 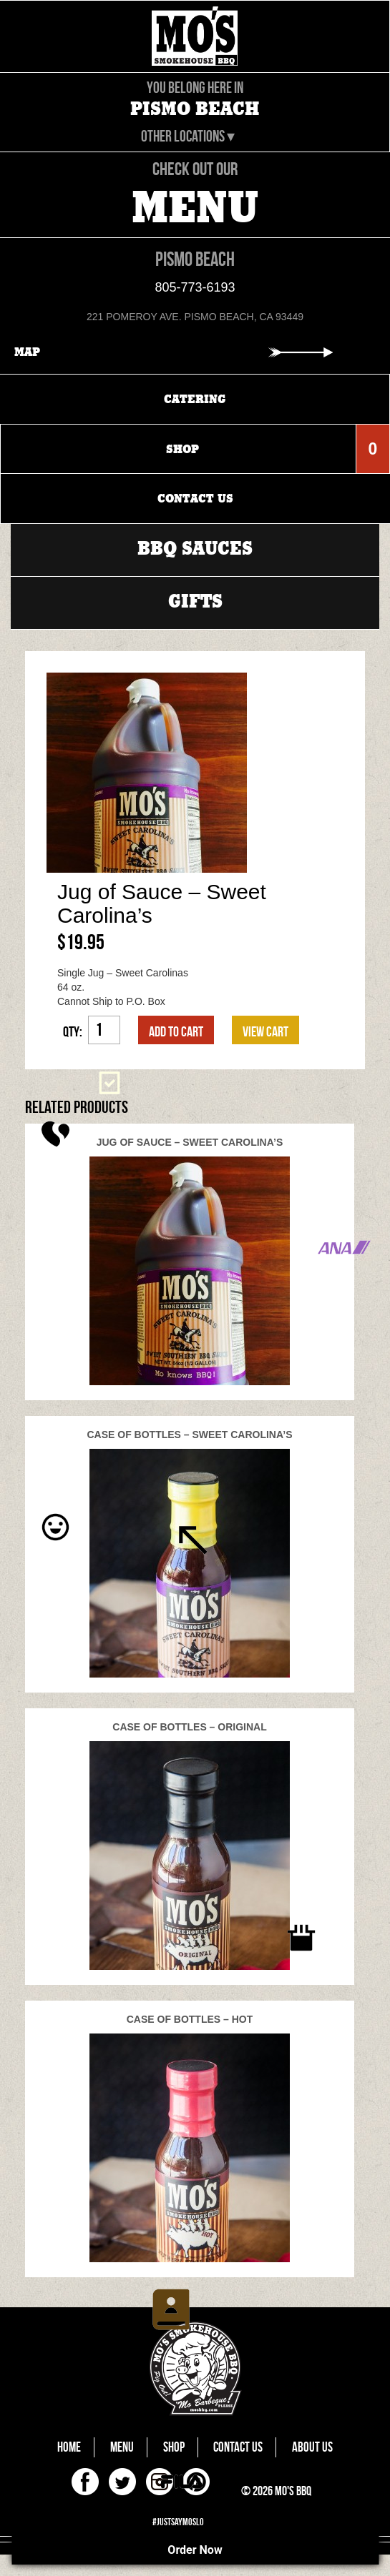 I want to click on open contacts or address book, so click(x=171, y=2309).